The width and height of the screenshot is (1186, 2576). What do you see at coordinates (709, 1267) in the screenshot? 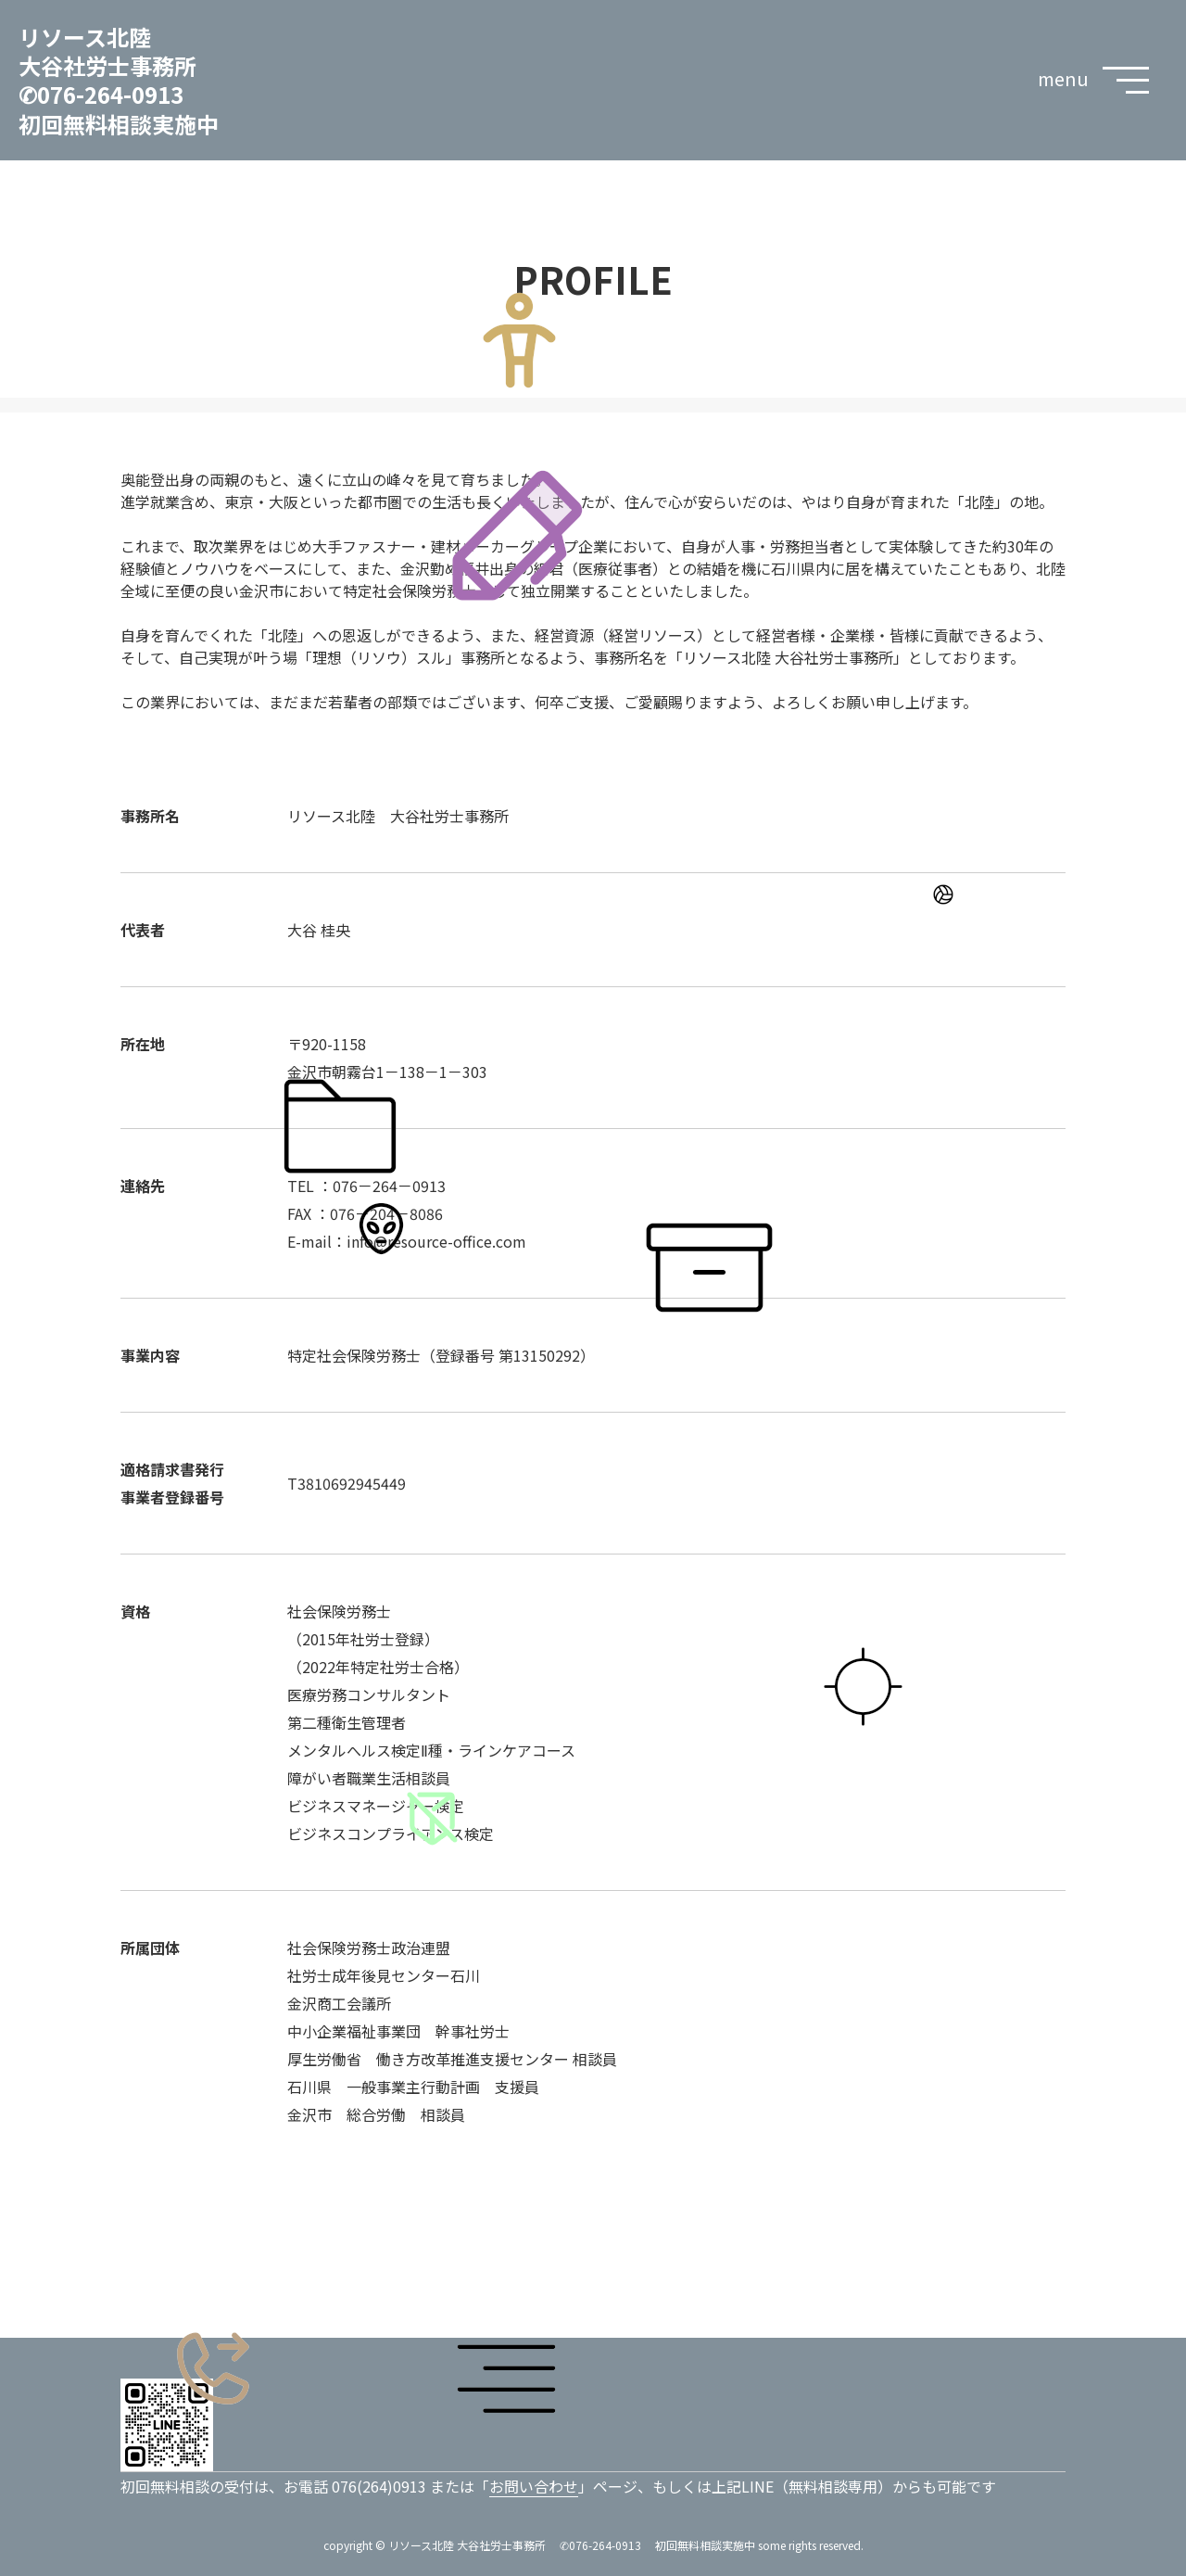
I see `archive an item or conversation` at bounding box center [709, 1267].